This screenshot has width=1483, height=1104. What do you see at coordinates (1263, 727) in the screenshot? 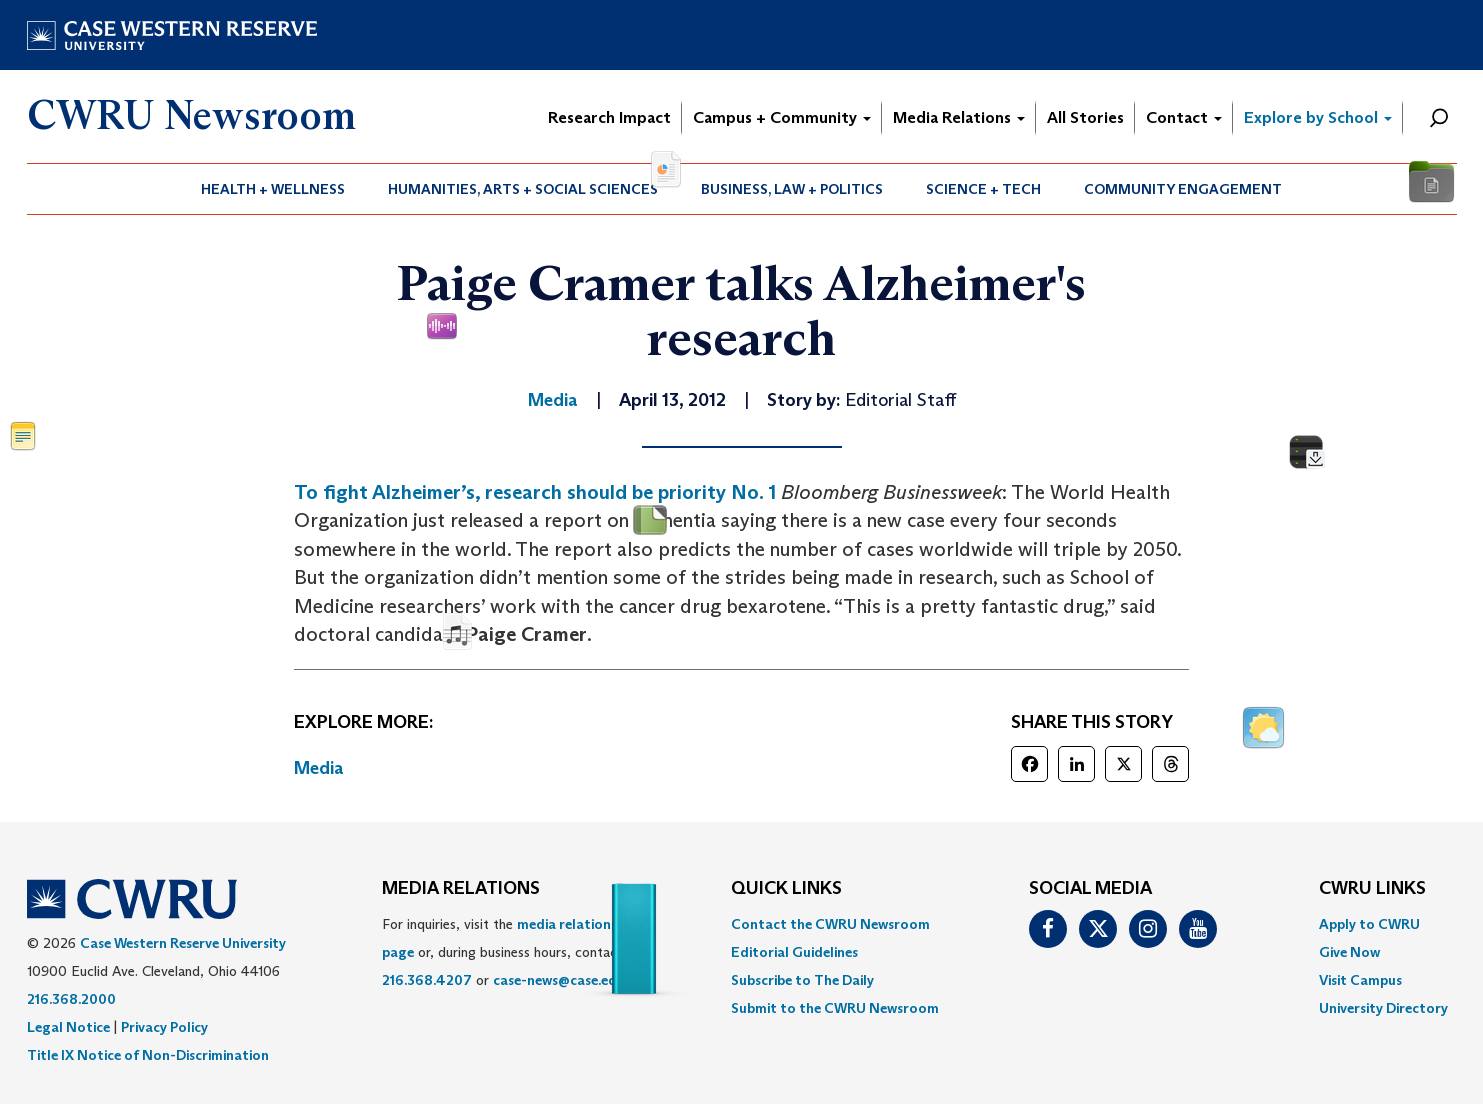
I see `open the weather app` at bounding box center [1263, 727].